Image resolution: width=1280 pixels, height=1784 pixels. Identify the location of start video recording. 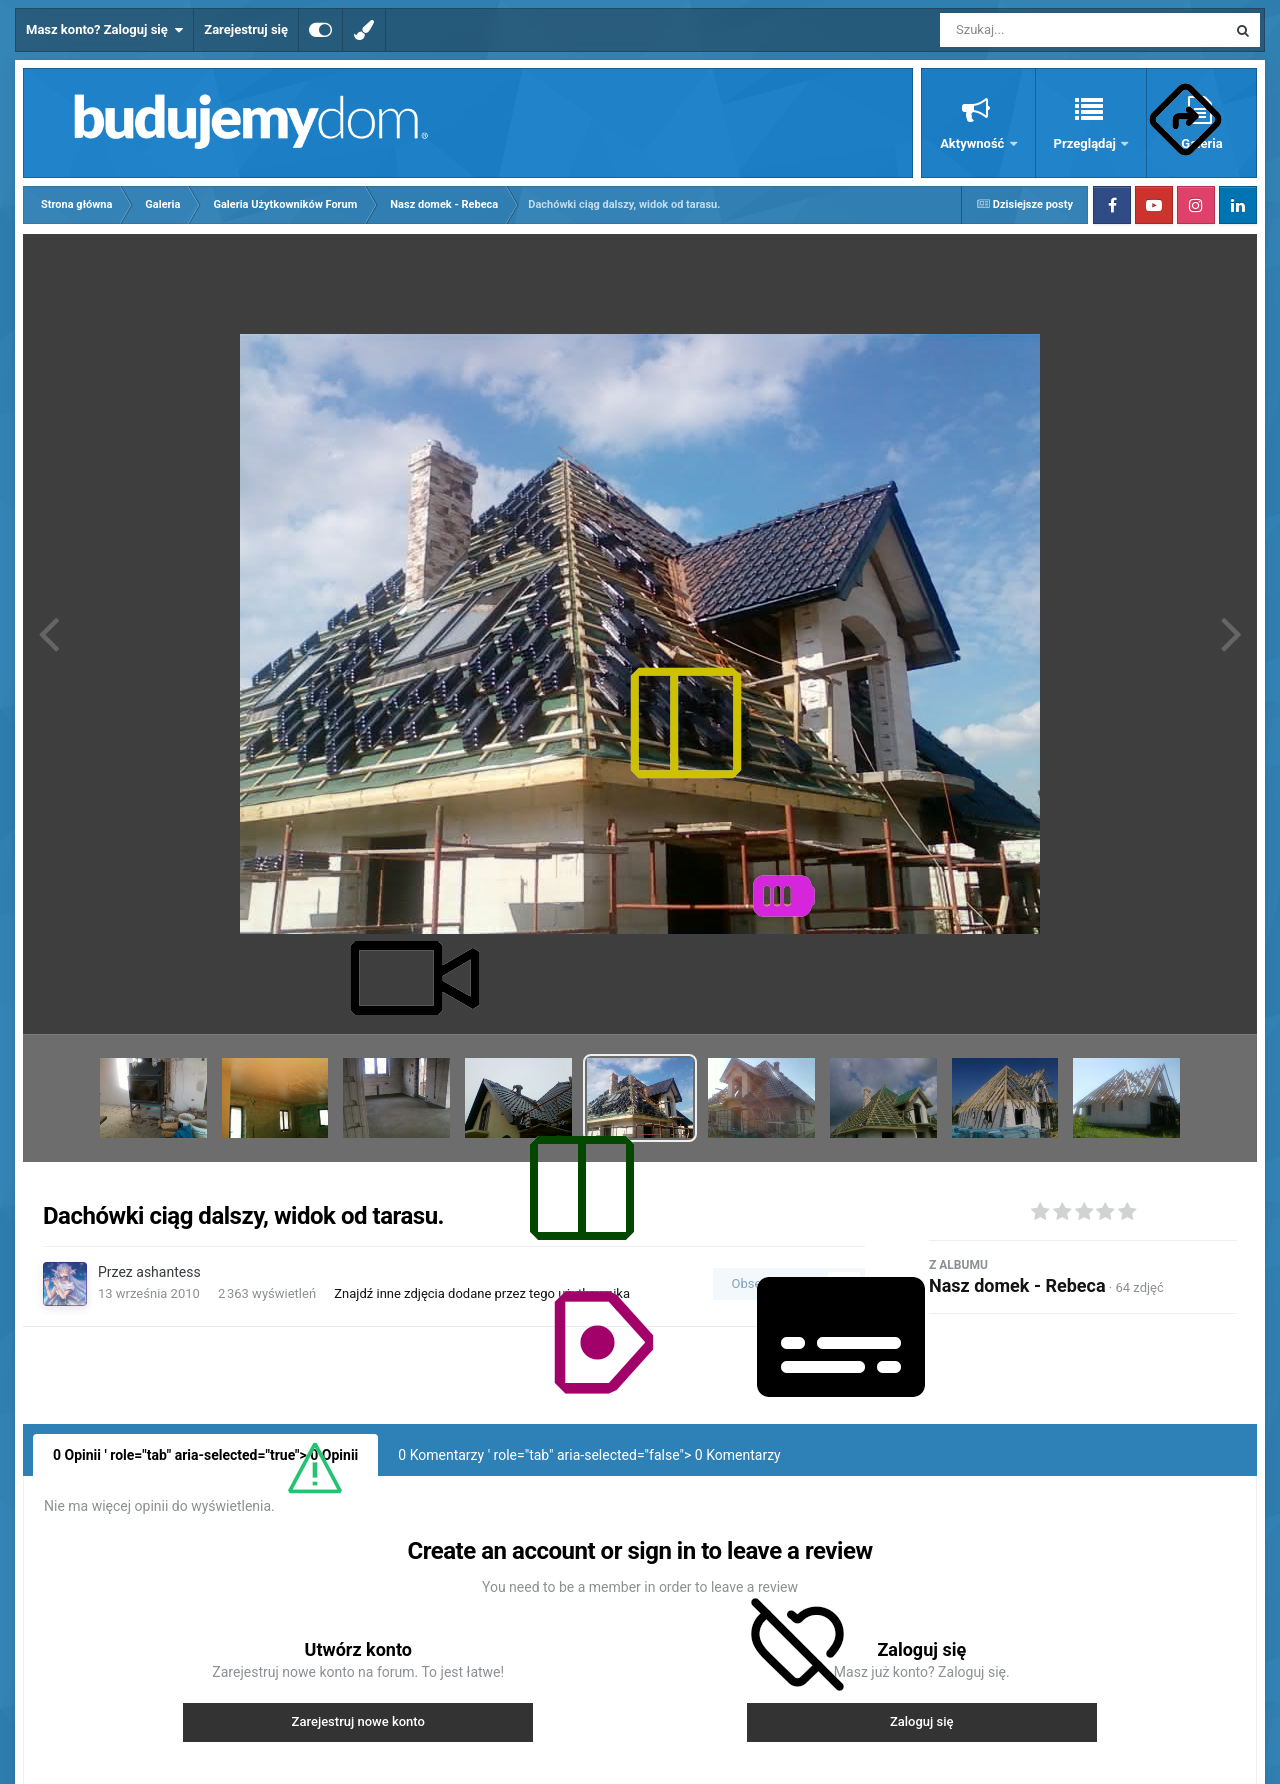
(415, 978).